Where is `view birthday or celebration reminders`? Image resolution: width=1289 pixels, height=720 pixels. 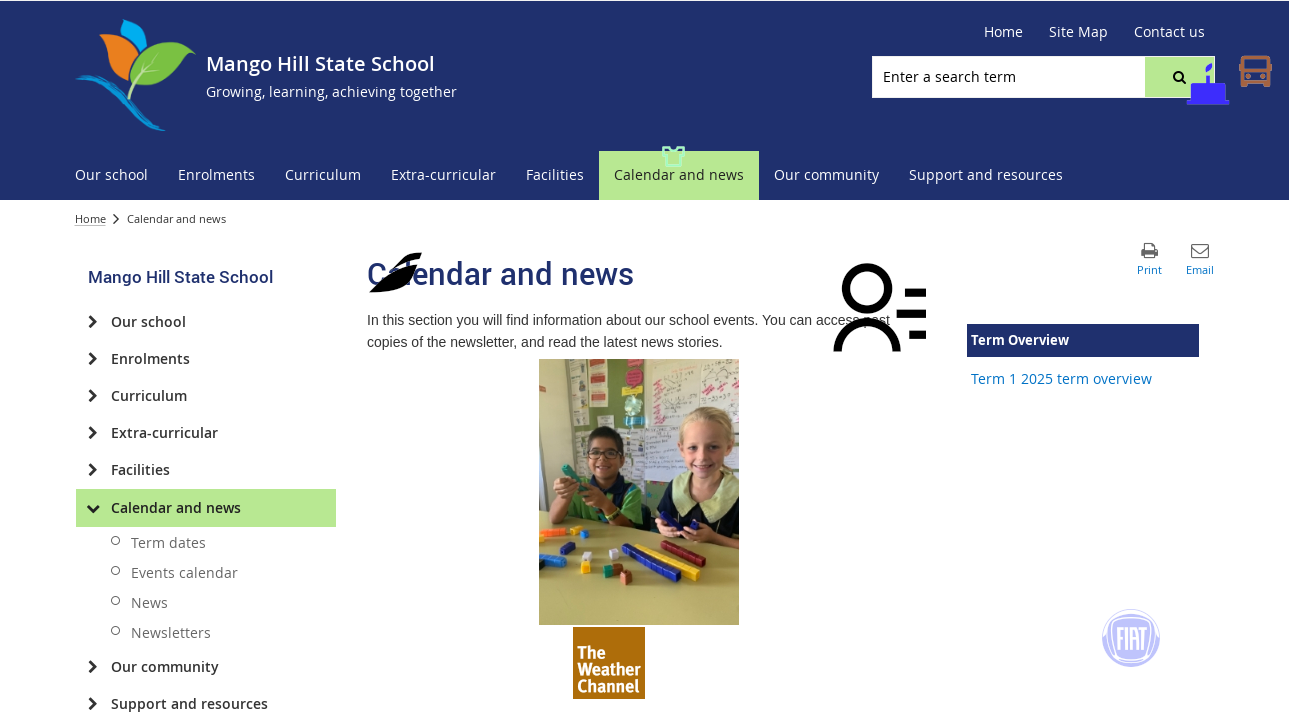
view birthday or celebration reminders is located at coordinates (1208, 85).